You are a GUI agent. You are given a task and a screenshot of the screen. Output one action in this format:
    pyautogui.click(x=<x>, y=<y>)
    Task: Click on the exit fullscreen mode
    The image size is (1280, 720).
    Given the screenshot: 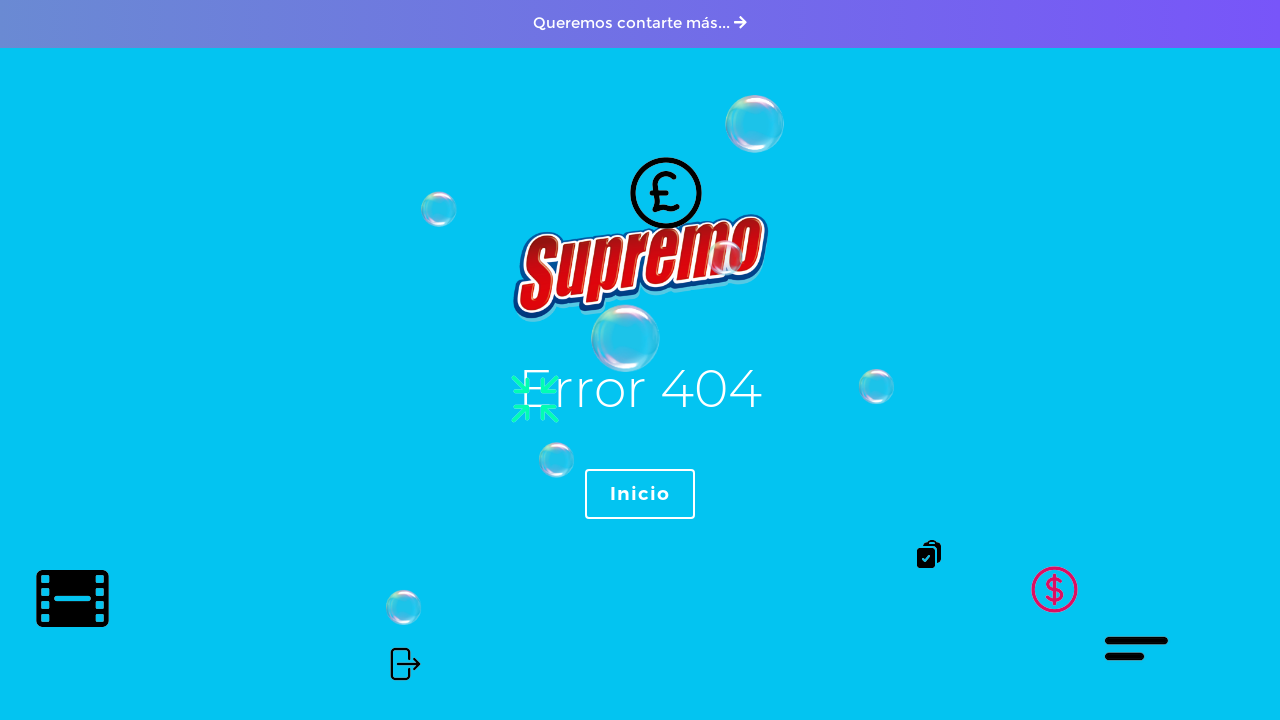 What is the action you would take?
    pyautogui.click(x=535, y=399)
    